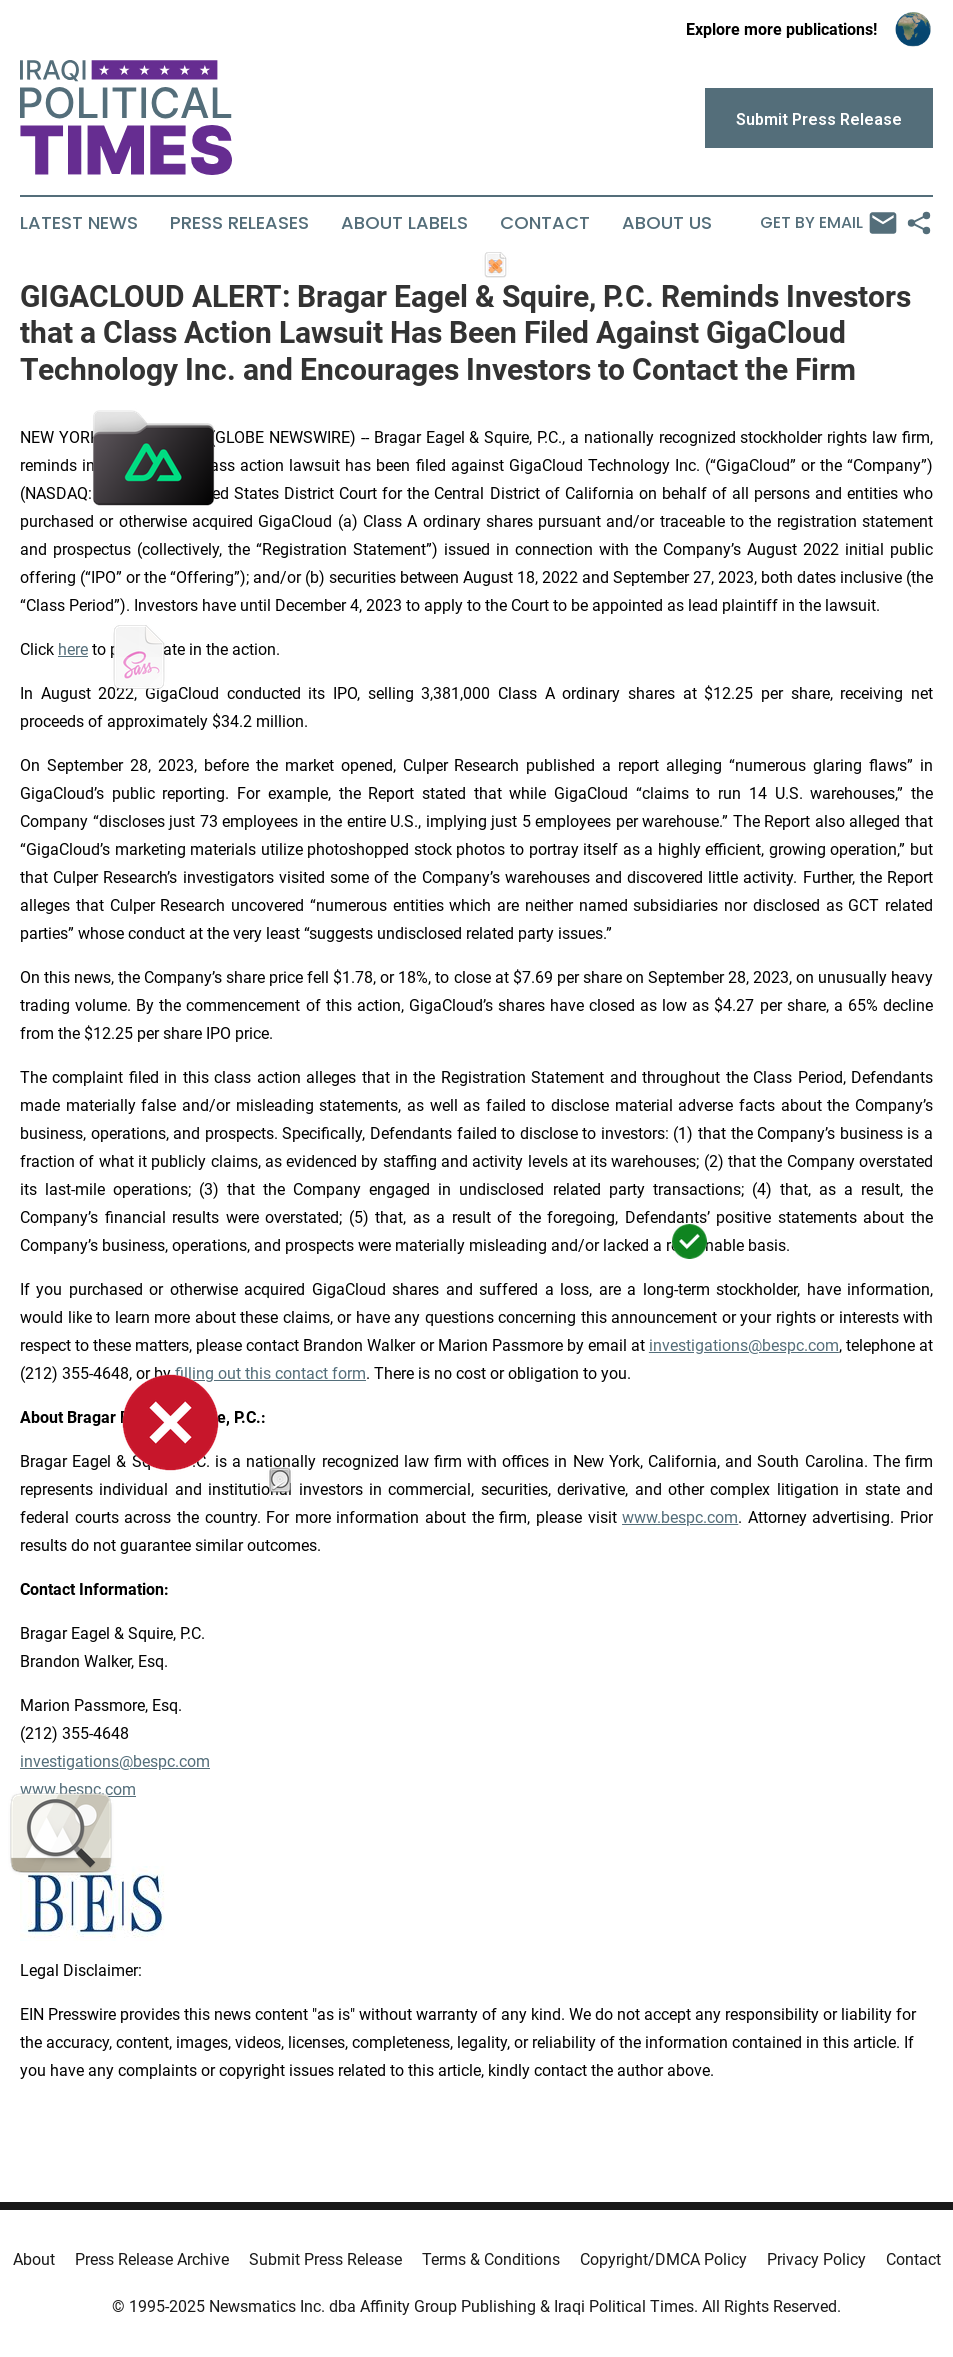 The height and width of the screenshot is (2357, 953). Describe the element at coordinates (170, 1422) in the screenshot. I see `cancel the current action or operation` at that location.